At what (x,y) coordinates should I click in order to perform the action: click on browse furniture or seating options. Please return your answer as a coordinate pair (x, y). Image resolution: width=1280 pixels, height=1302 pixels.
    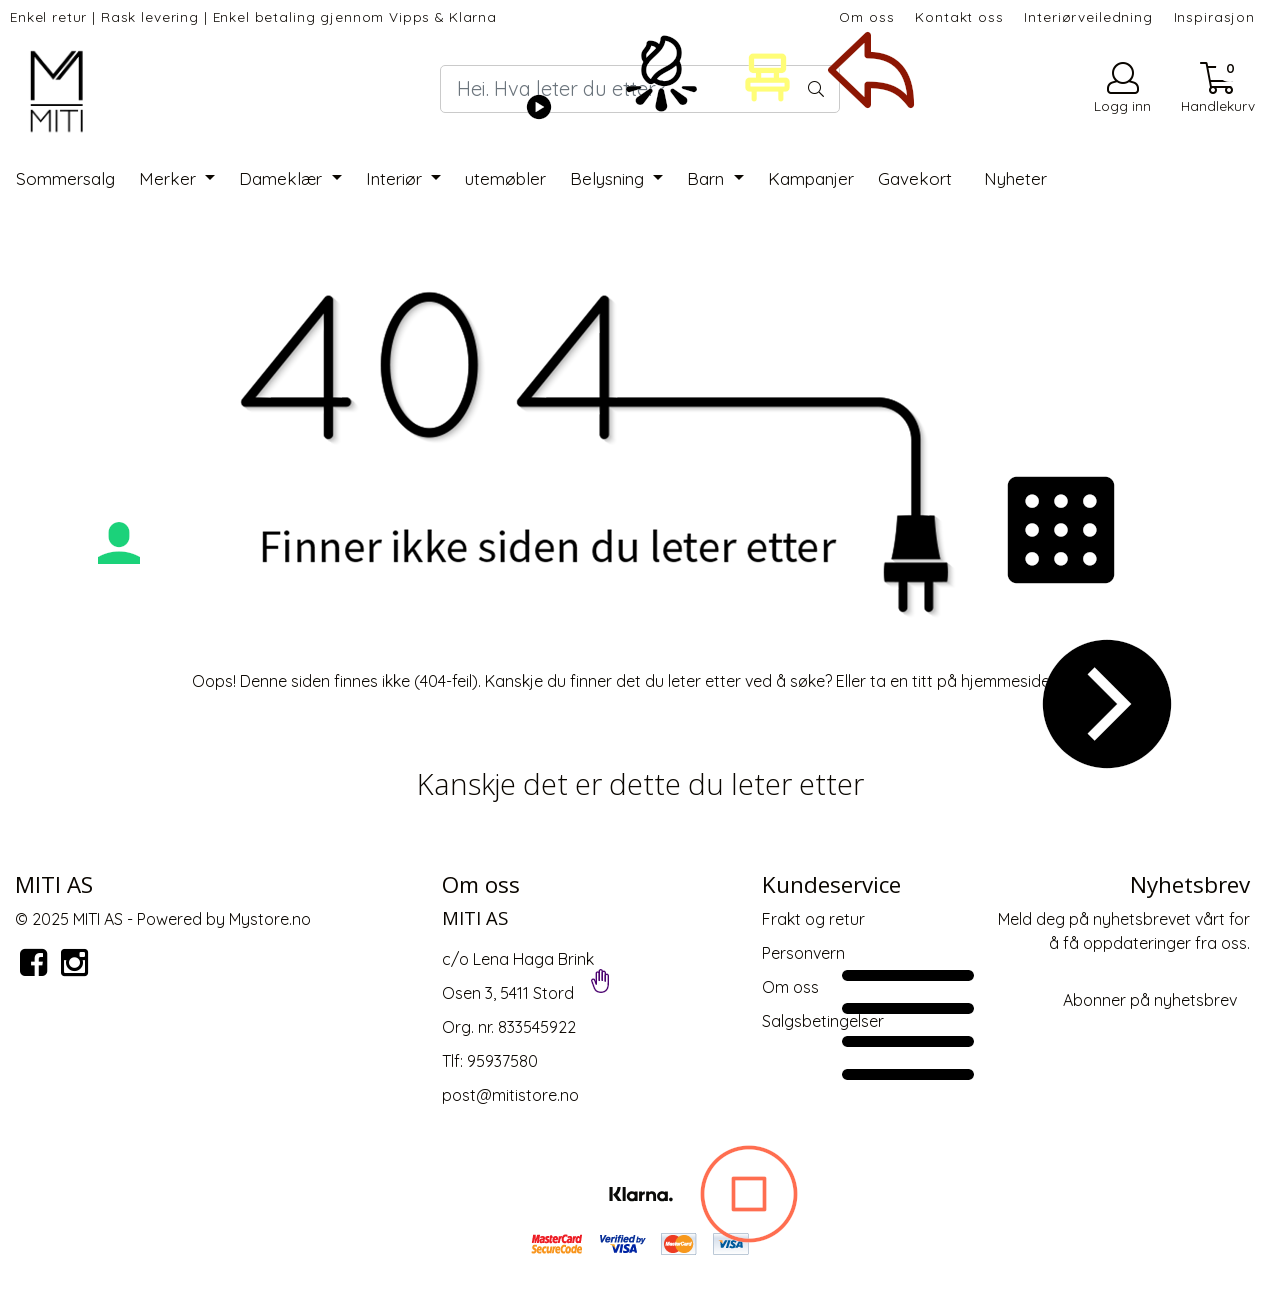
    Looking at the image, I should click on (767, 77).